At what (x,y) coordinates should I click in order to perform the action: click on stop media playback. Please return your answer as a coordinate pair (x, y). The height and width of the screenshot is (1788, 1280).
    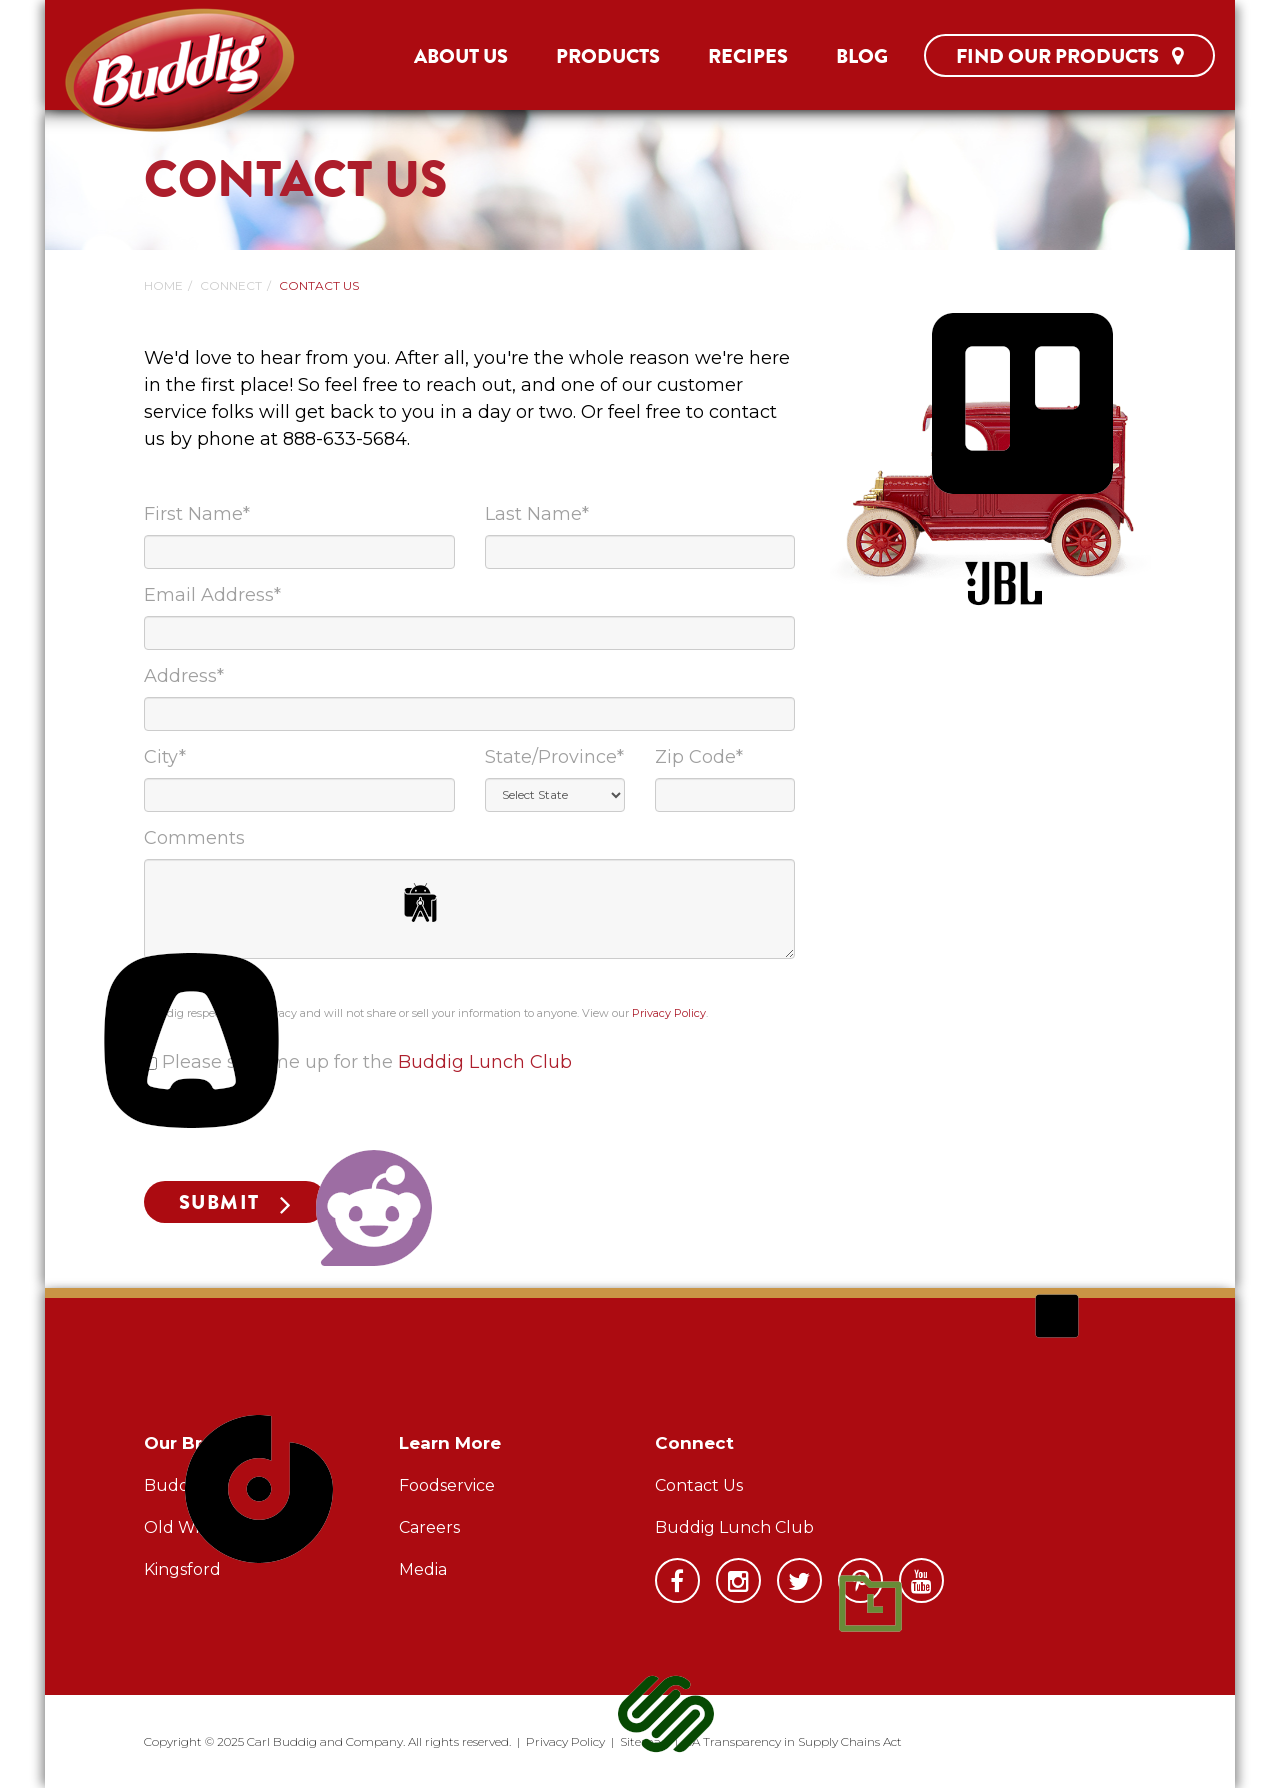
    Looking at the image, I should click on (1057, 1316).